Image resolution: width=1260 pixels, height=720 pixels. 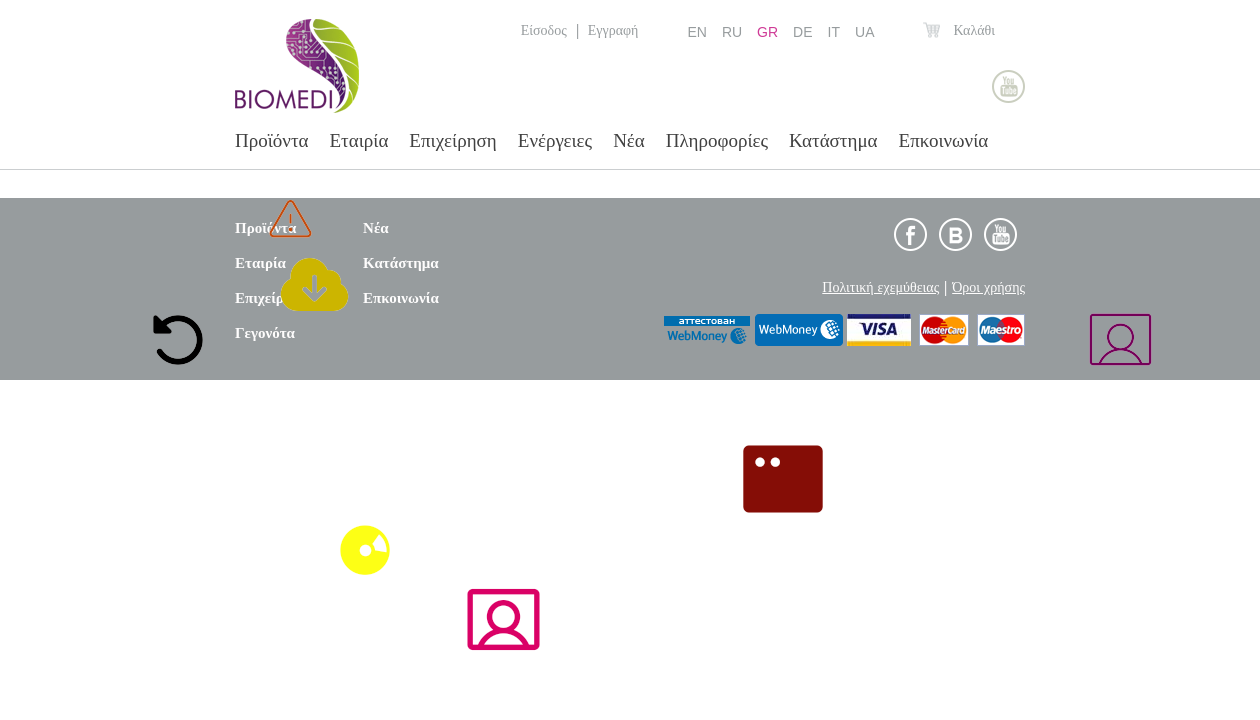 What do you see at coordinates (503, 619) in the screenshot?
I see `view user profile card` at bounding box center [503, 619].